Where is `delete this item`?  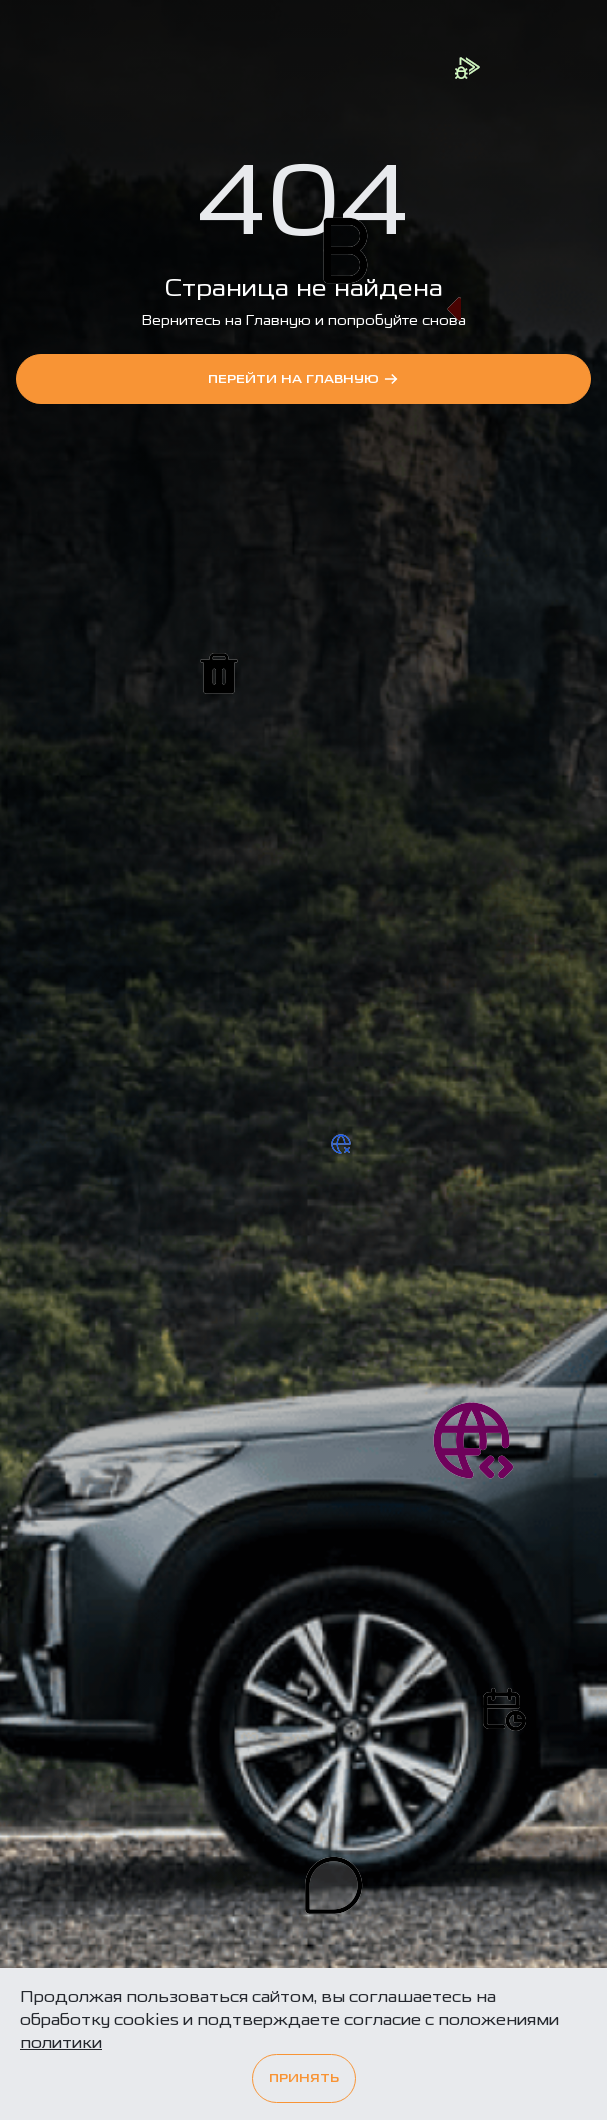
delete this item is located at coordinates (219, 675).